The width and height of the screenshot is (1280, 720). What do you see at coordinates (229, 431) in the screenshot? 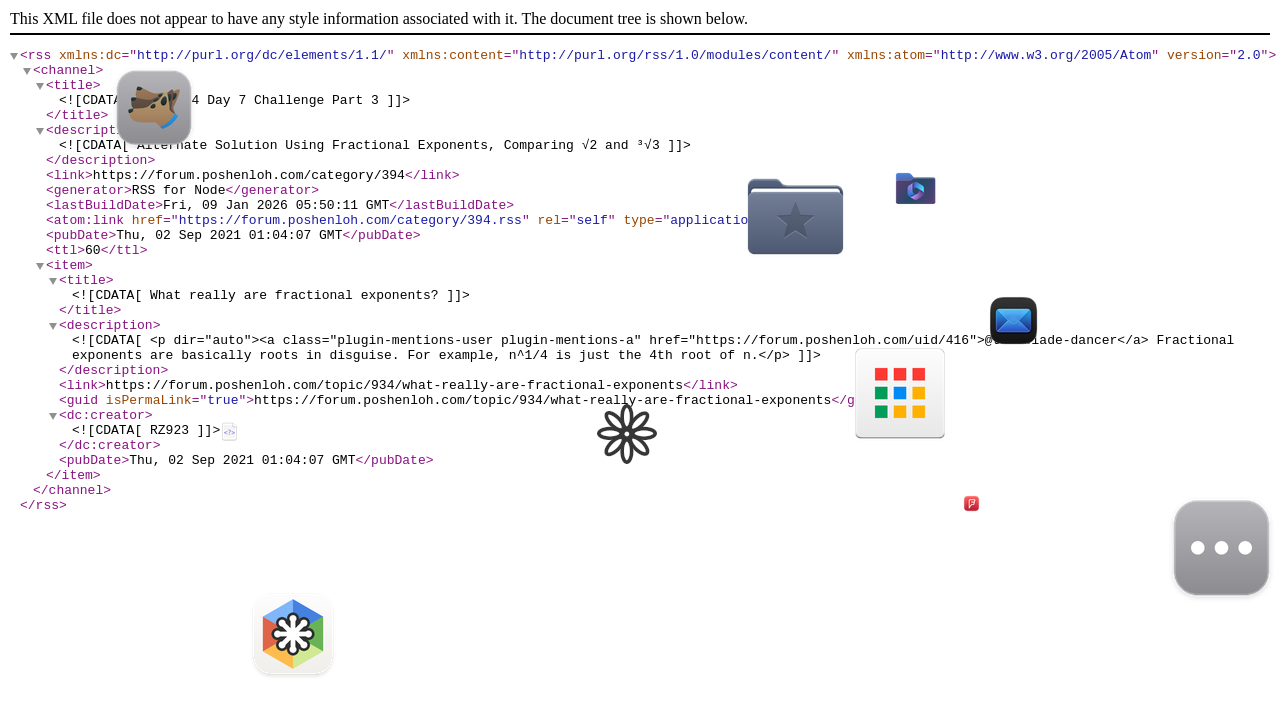
I see `open a PHP source code file` at bounding box center [229, 431].